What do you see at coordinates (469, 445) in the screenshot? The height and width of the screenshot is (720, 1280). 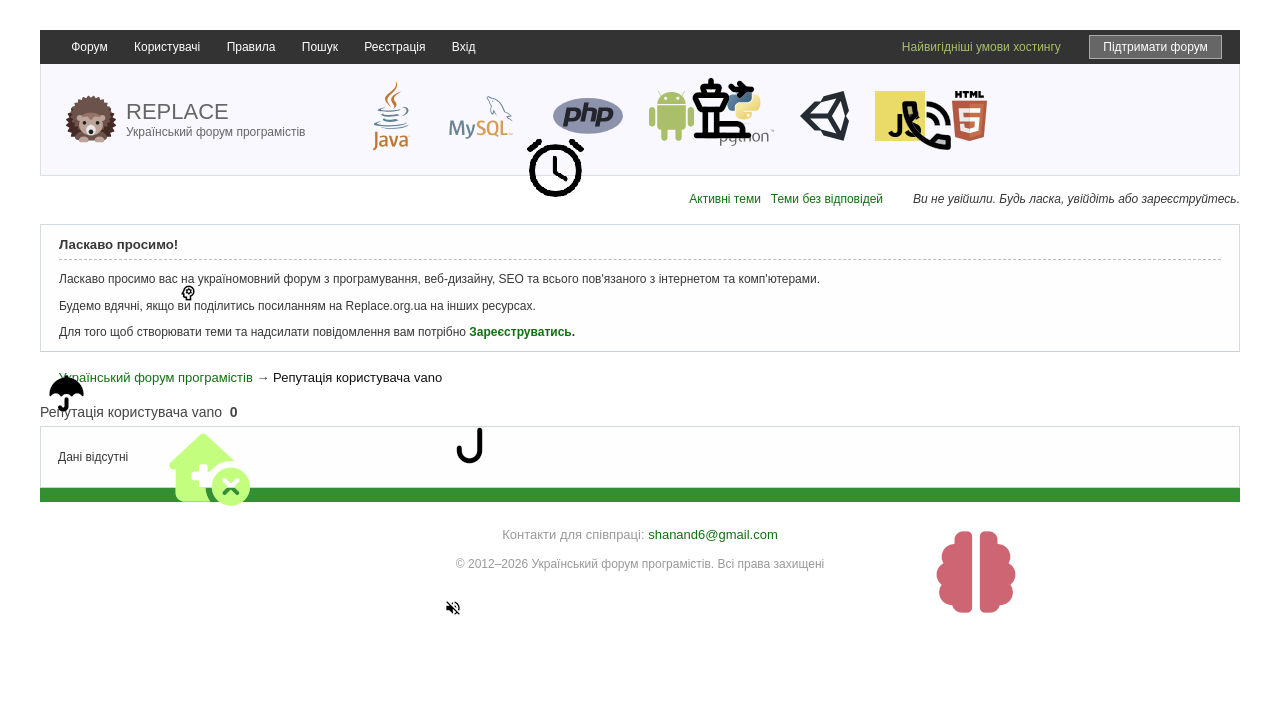 I see `the letter J text element or keyboard shortcut indicator` at bounding box center [469, 445].